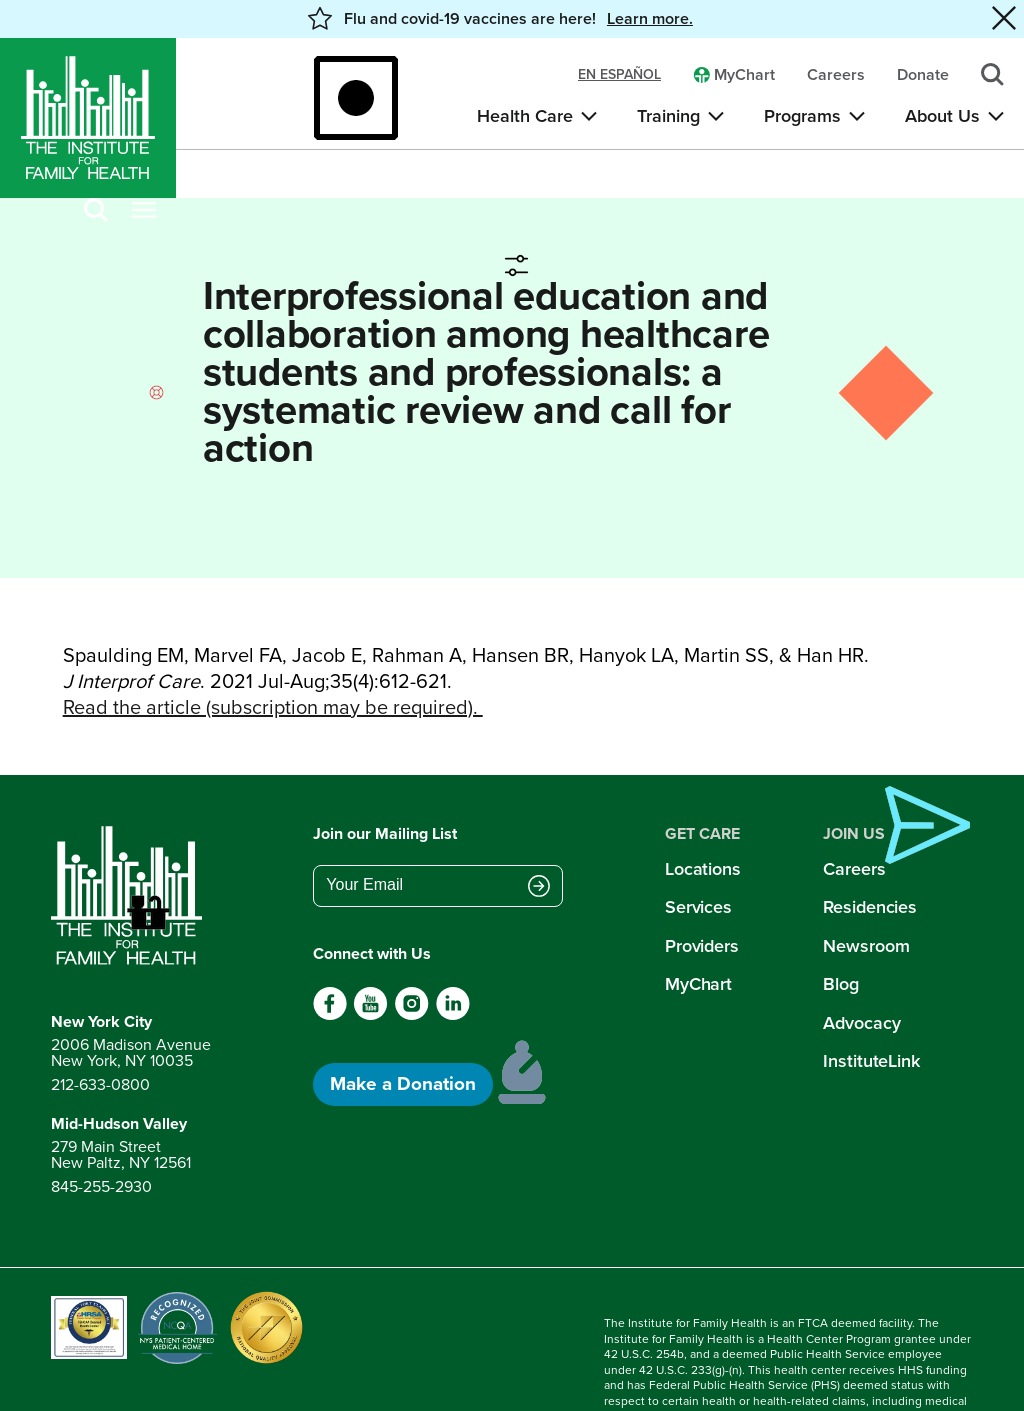 The height and width of the screenshot is (1411, 1024). I want to click on open settings or preferences, so click(516, 265).